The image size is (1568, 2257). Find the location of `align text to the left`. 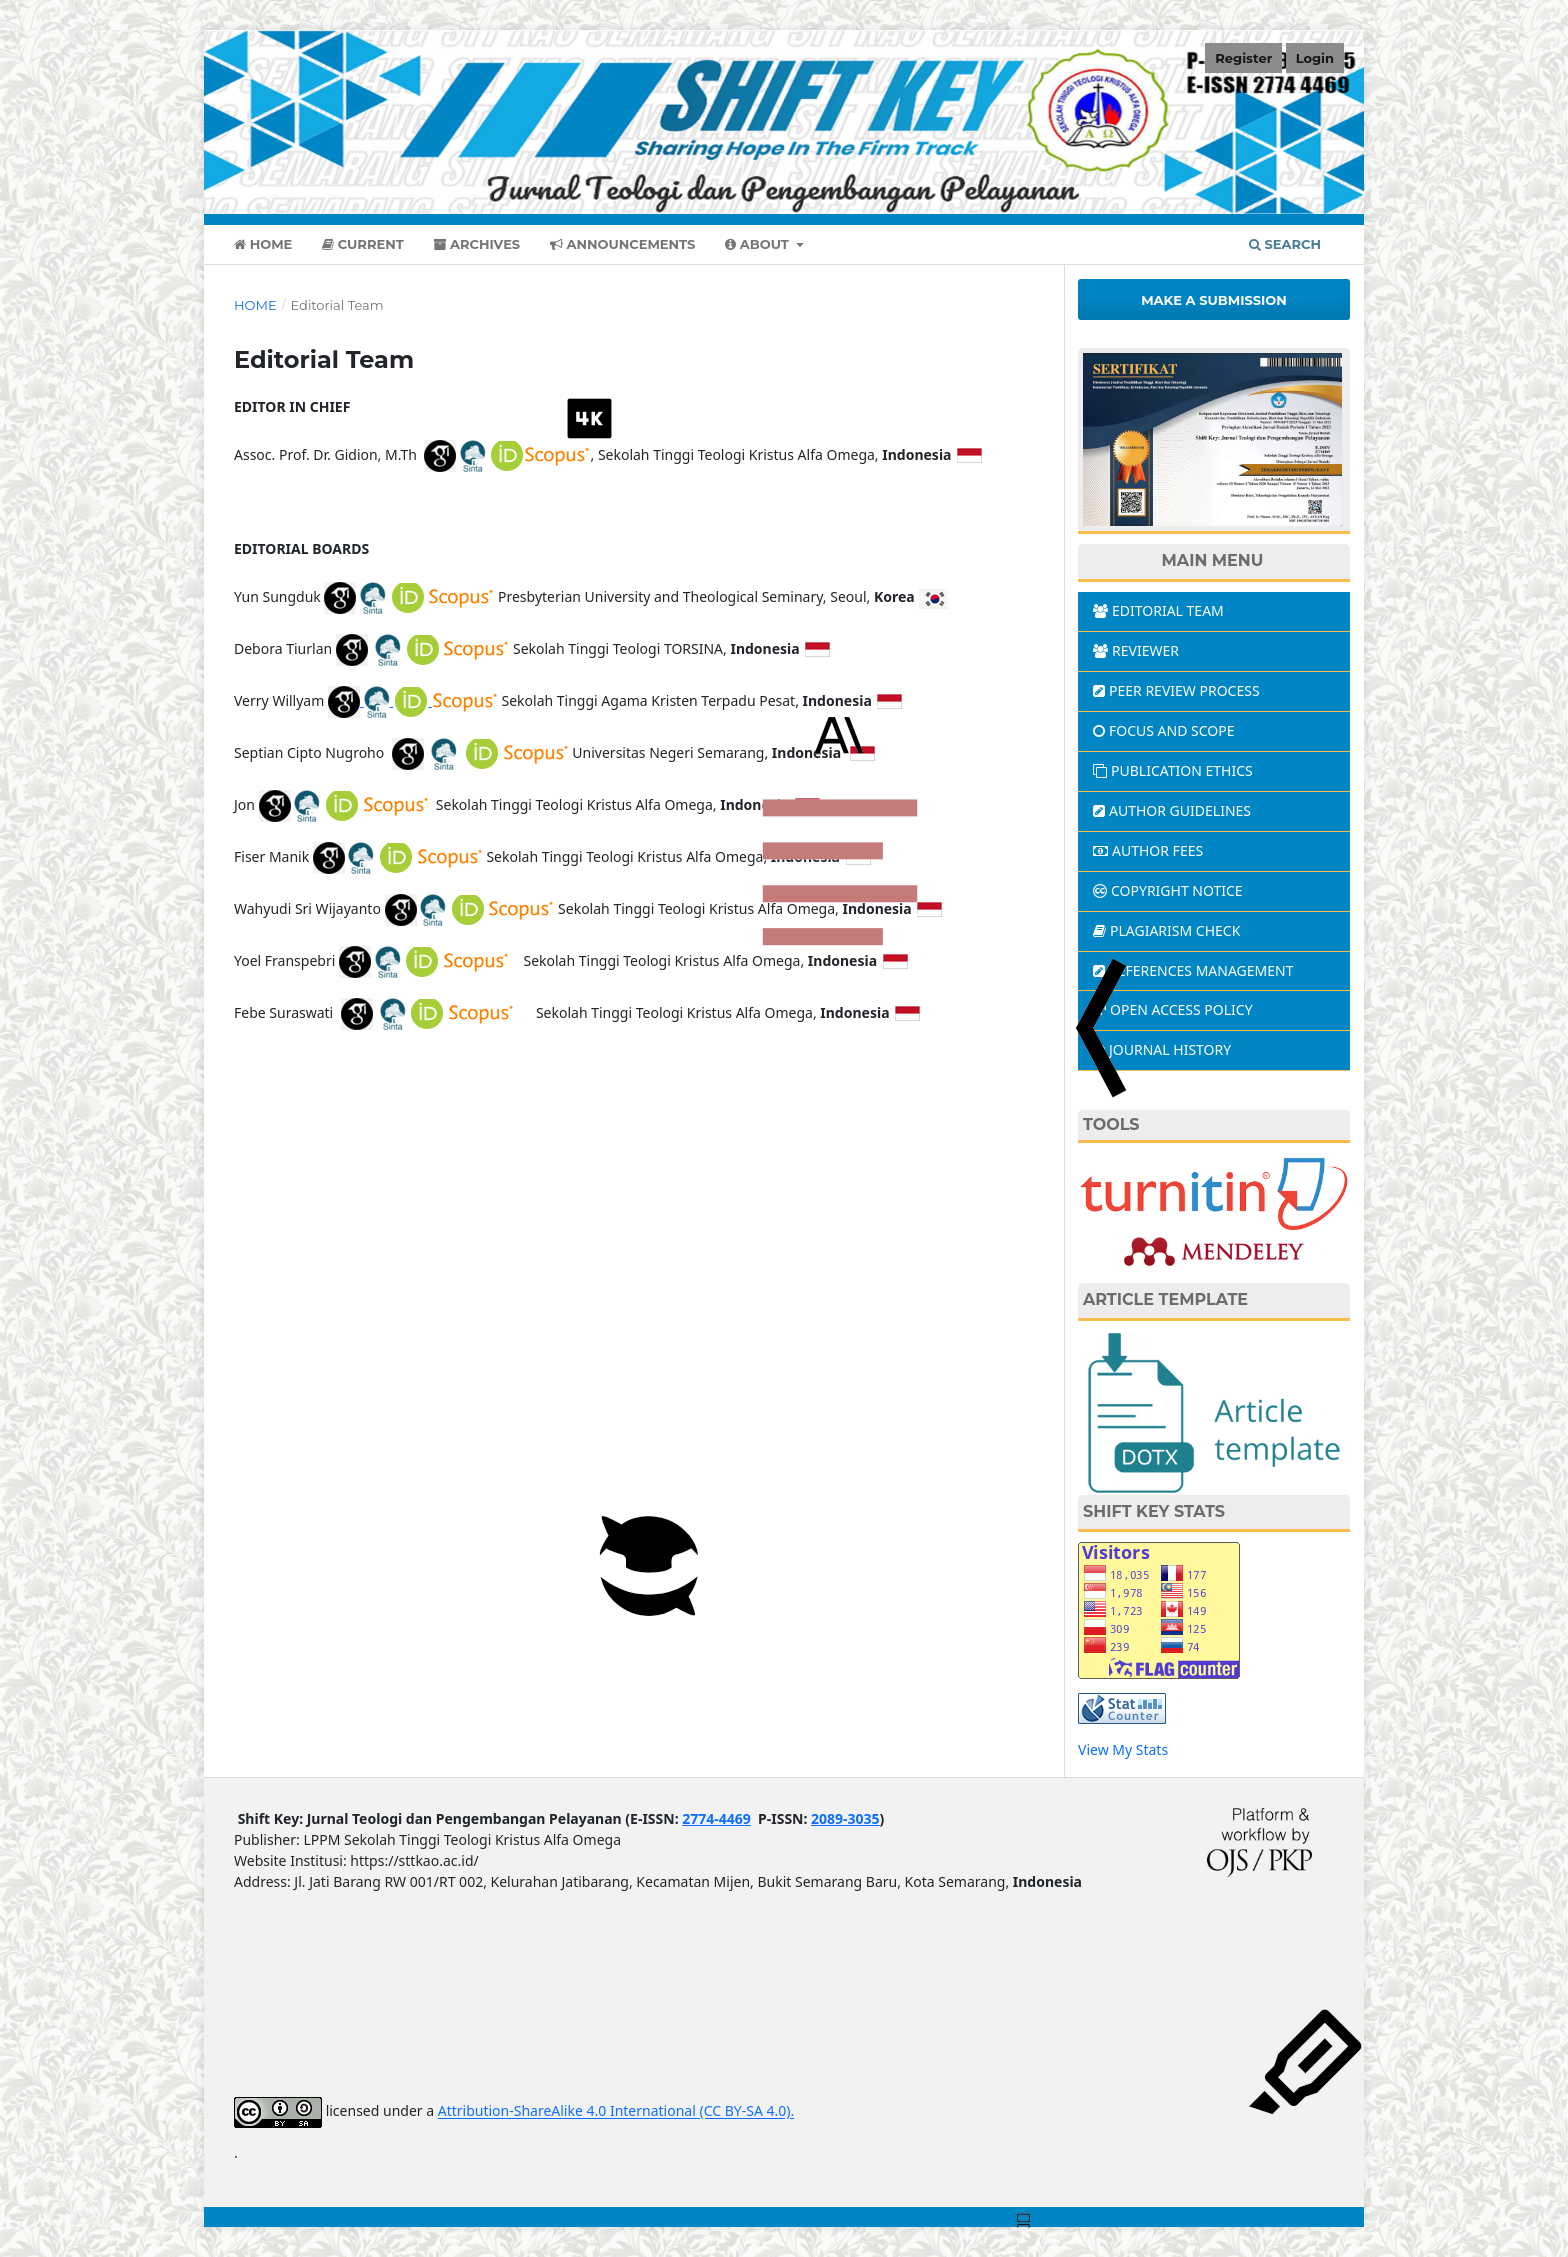

align text to the left is located at coordinates (840, 868).